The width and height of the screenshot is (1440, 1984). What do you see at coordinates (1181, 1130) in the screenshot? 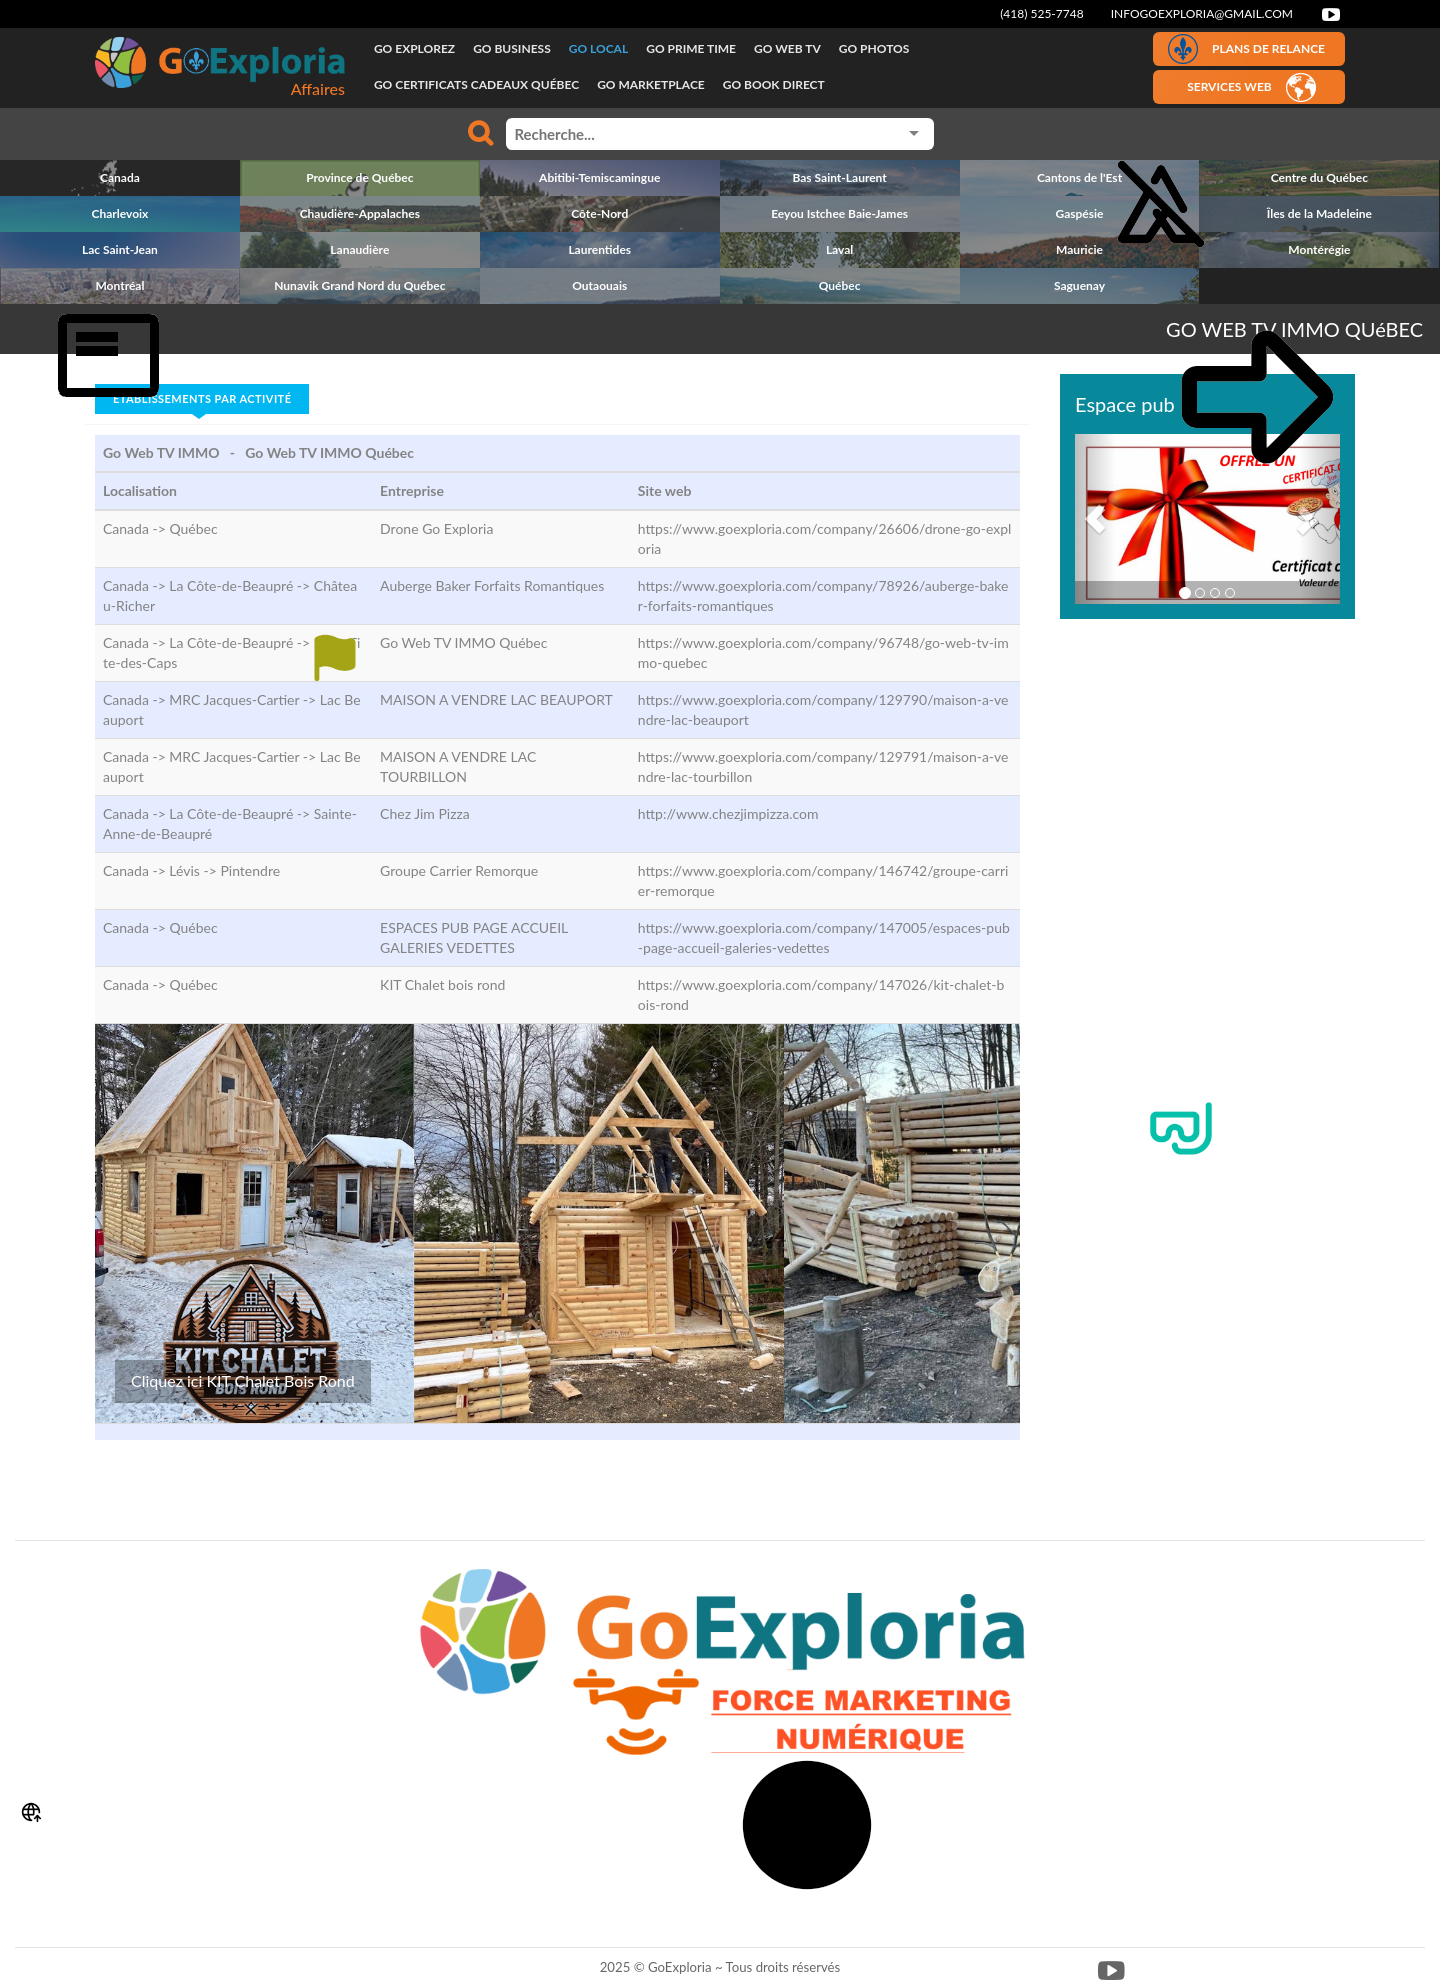
I see `access scuba diving or snorkeling activities` at bounding box center [1181, 1130].